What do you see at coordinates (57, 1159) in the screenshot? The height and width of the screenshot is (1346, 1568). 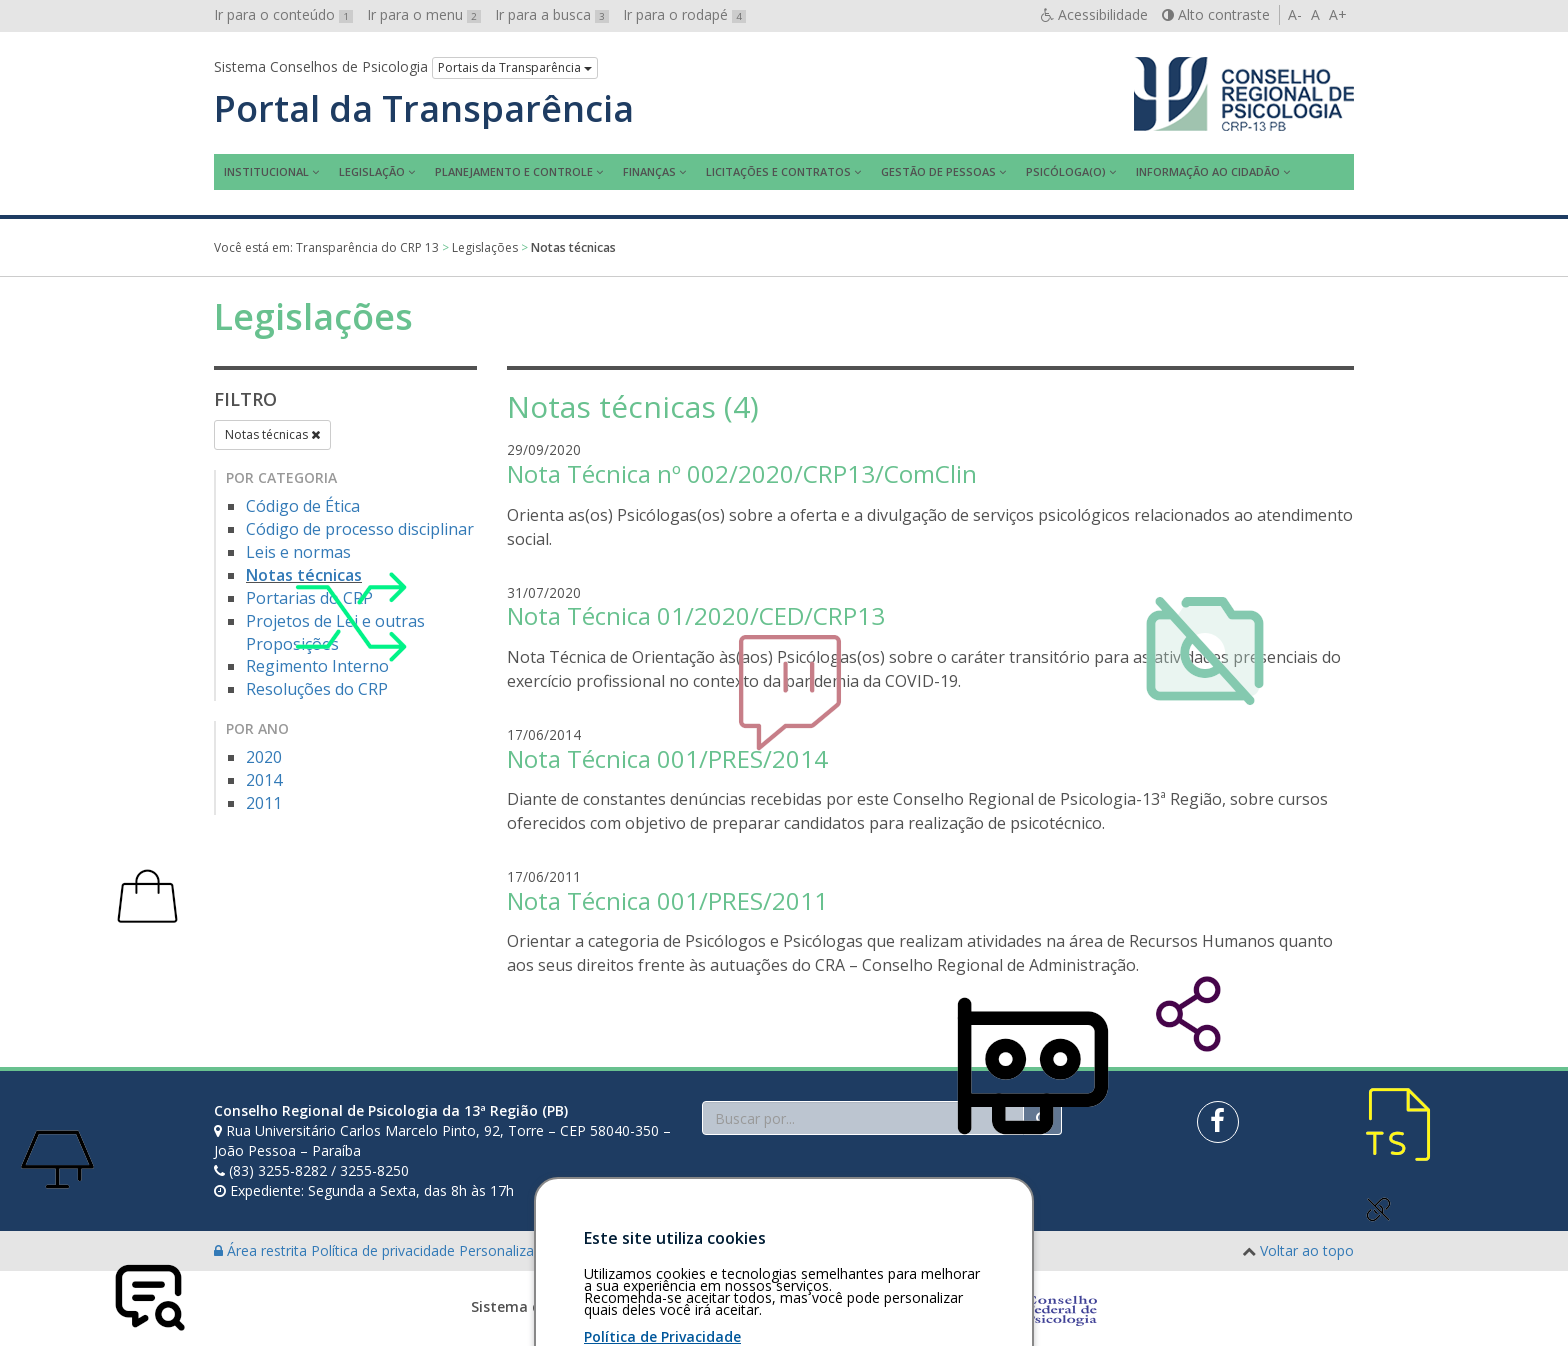 I see `toggle lamp or lighting control` at bounding box center [57, 1159].